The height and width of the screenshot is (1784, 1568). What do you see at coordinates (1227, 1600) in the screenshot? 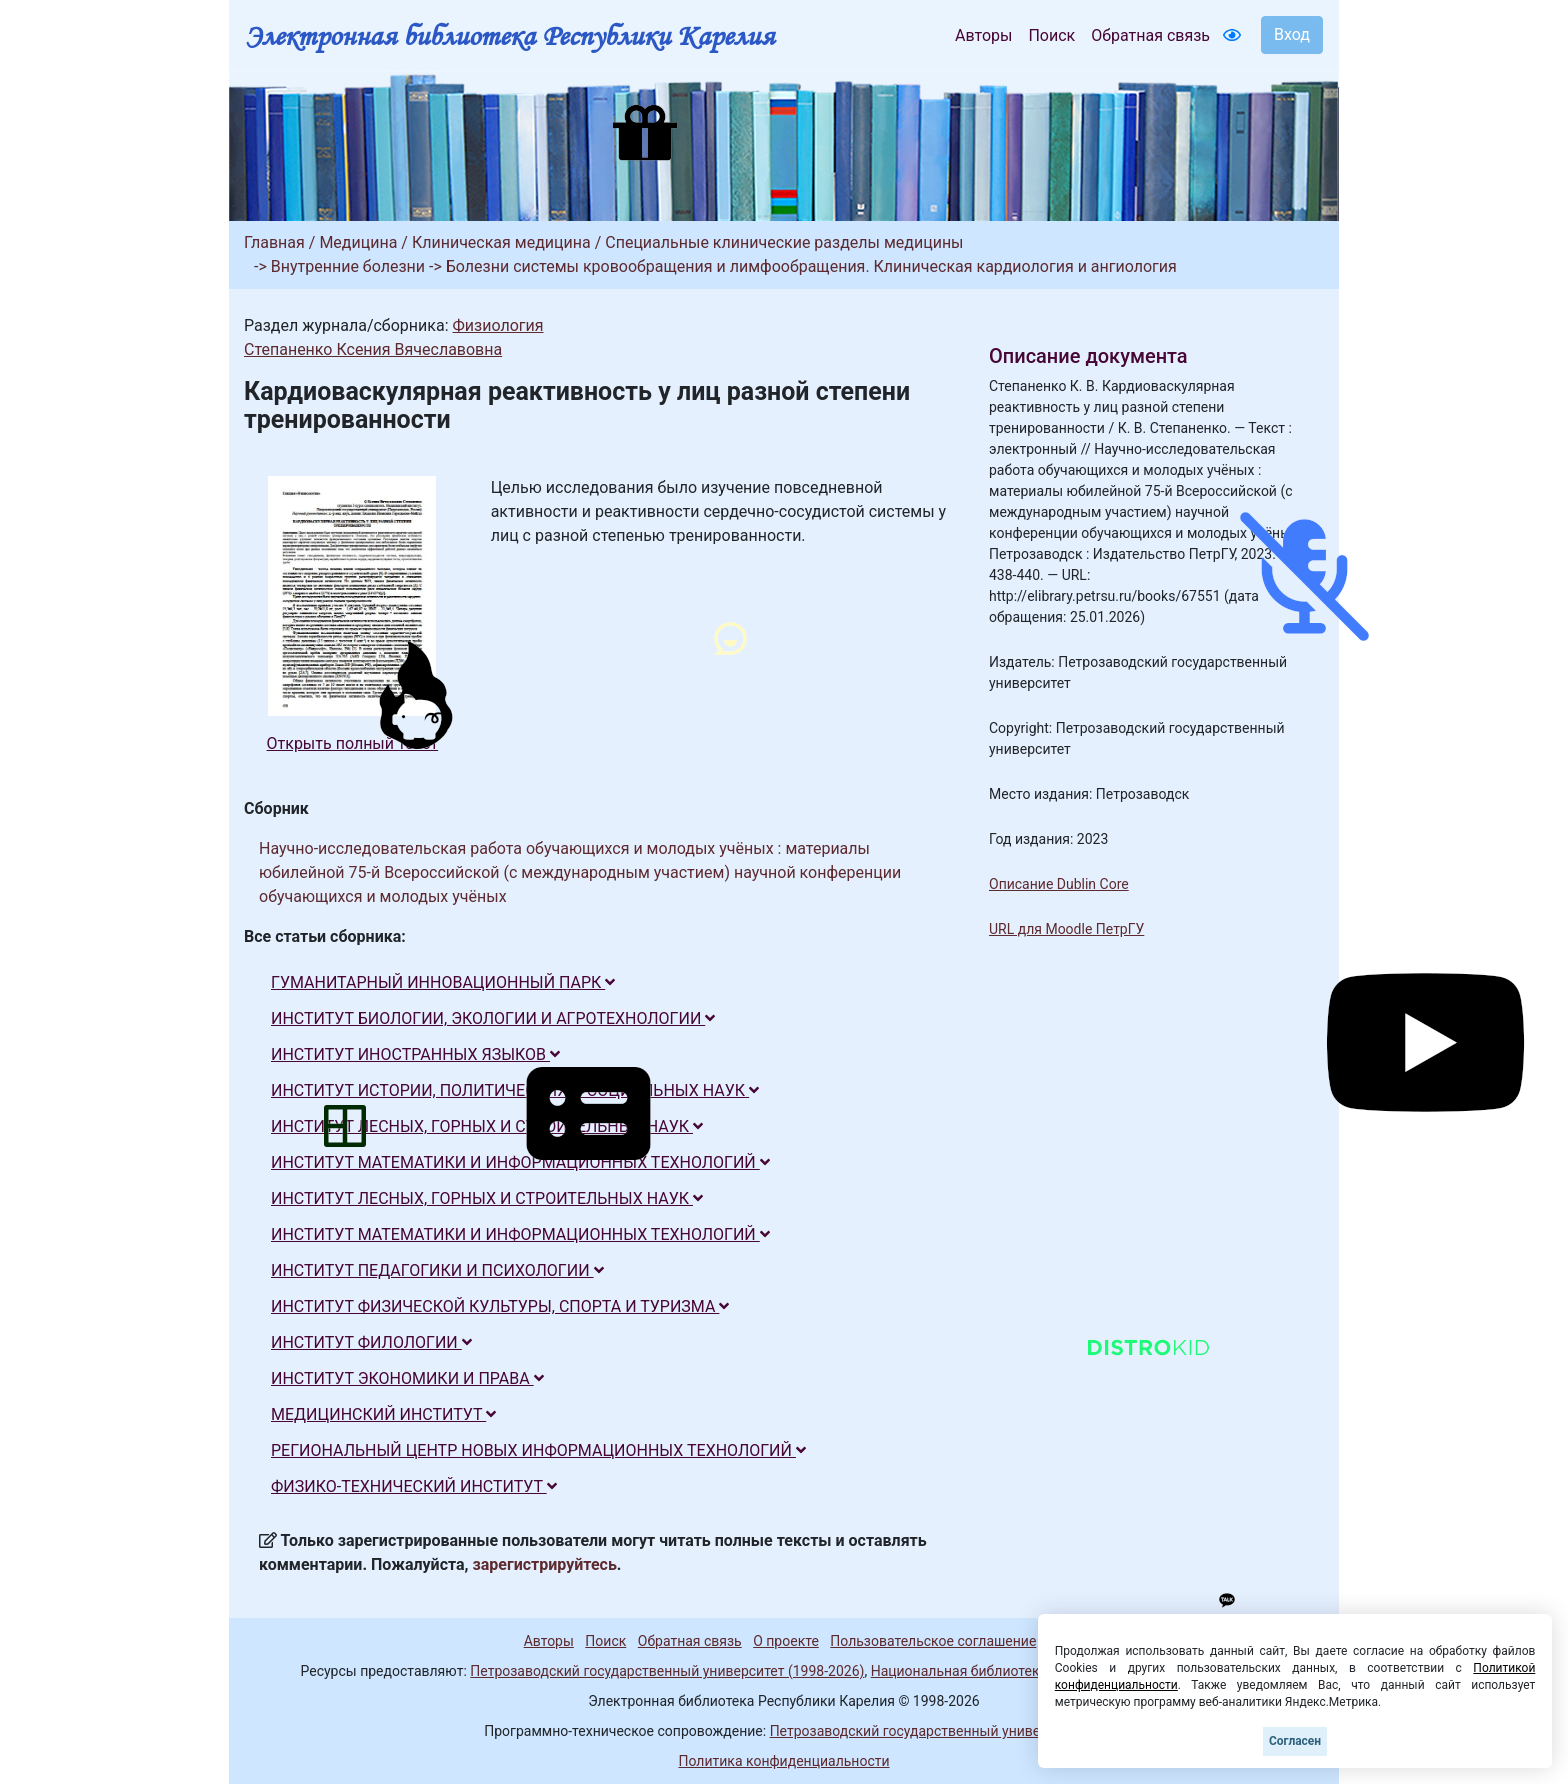
I see `open KakaoTalk messaging app` at bounding box center [1227, 1600].